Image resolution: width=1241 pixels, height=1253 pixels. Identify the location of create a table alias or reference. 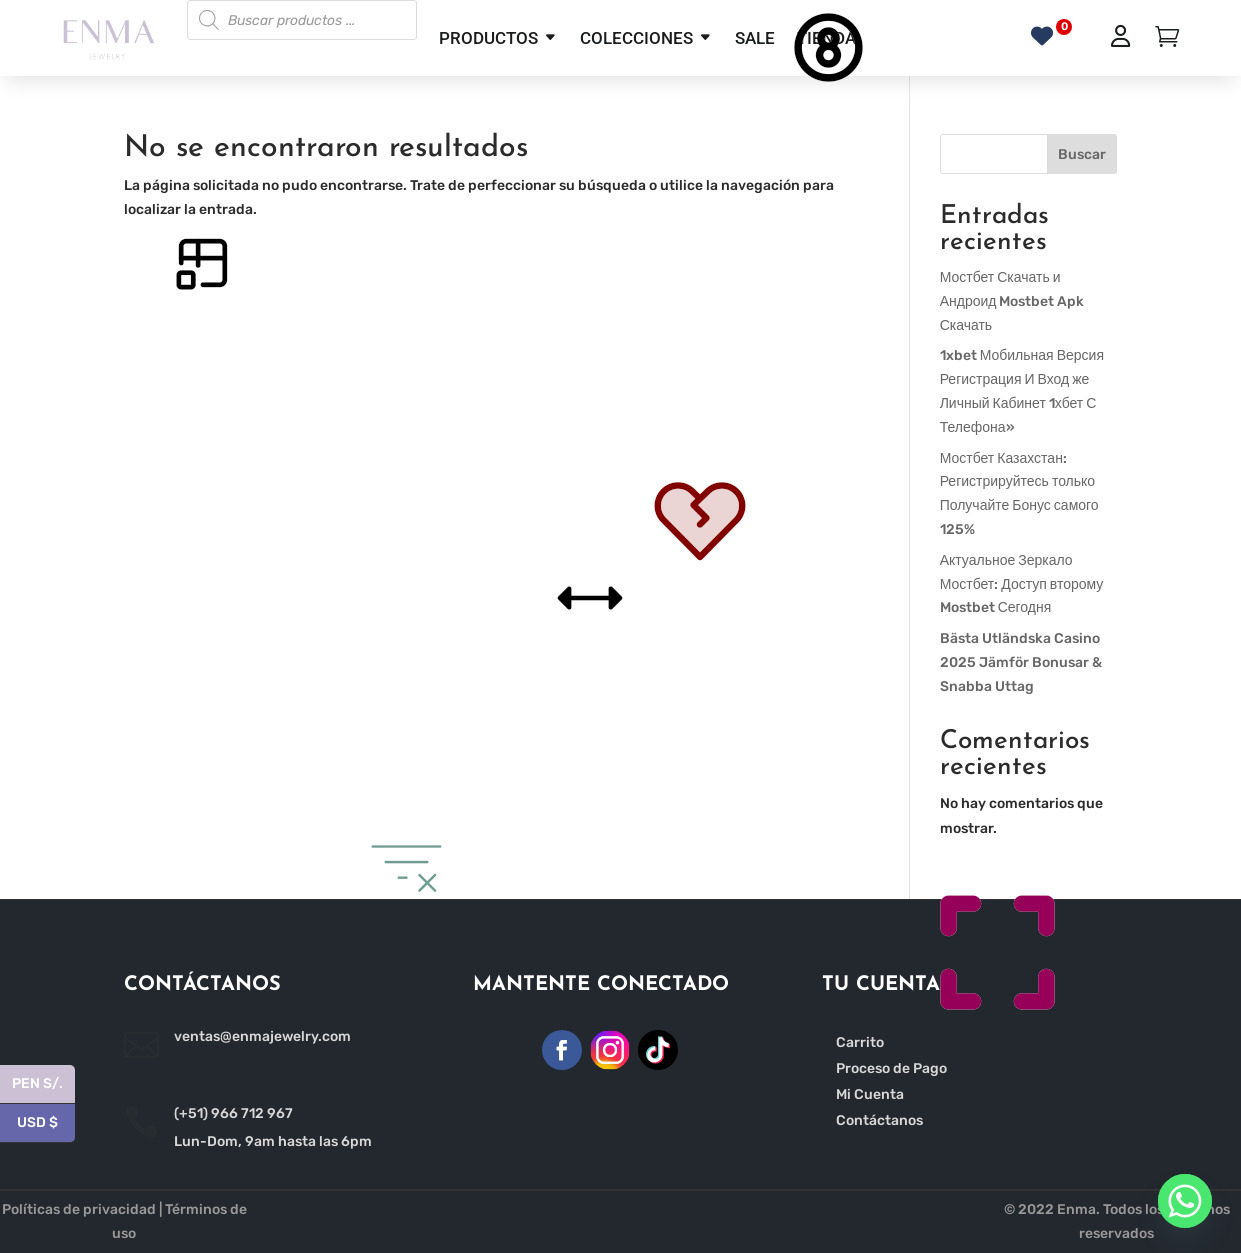
(203, 263).